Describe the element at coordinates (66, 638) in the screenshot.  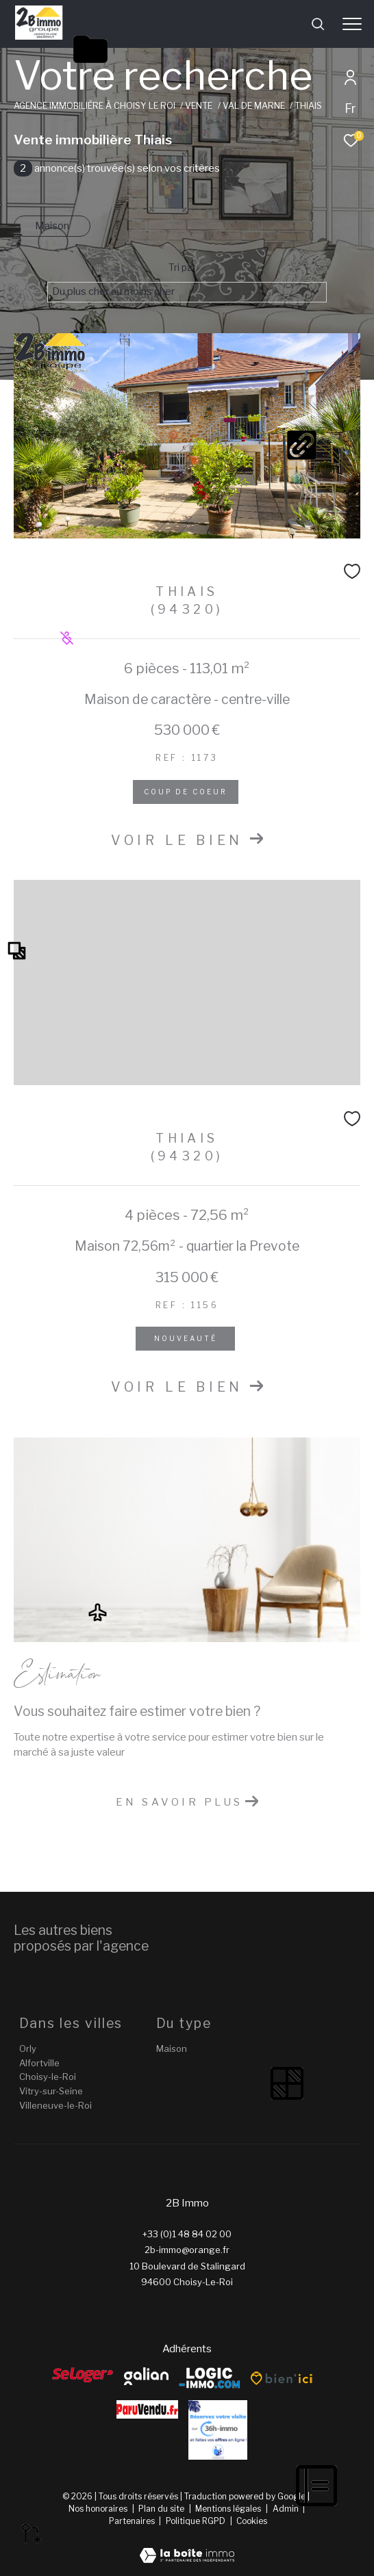
I see `disable empathy or emotional response features` at that location.